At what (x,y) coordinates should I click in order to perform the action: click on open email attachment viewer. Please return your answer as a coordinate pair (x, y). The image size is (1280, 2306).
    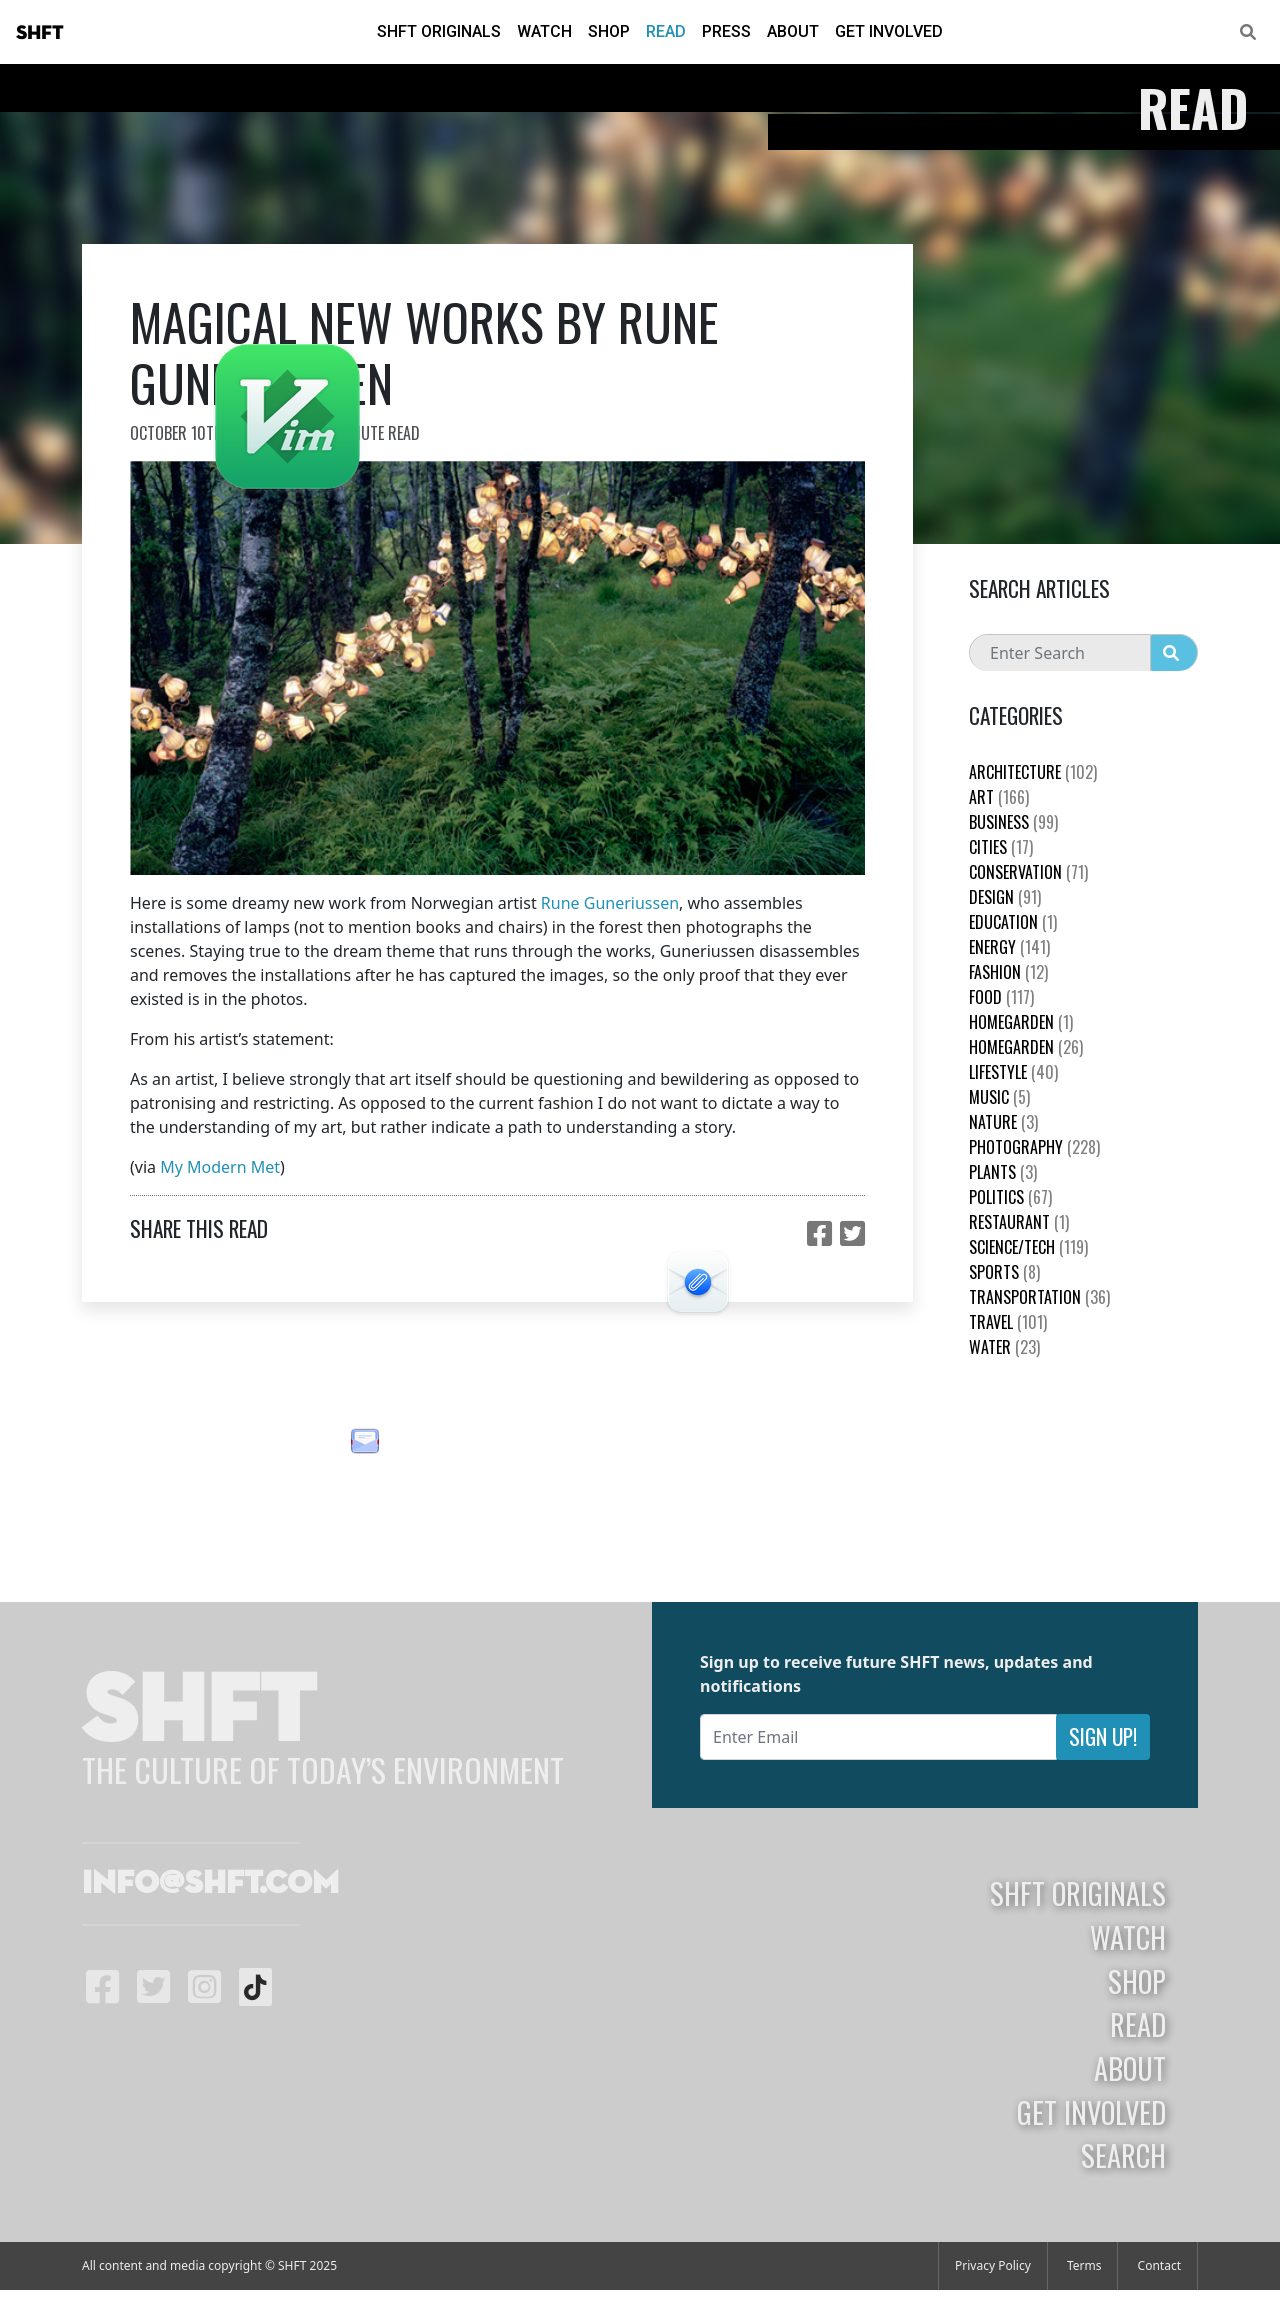
    Looking at the image, I should click on (698, 1282).